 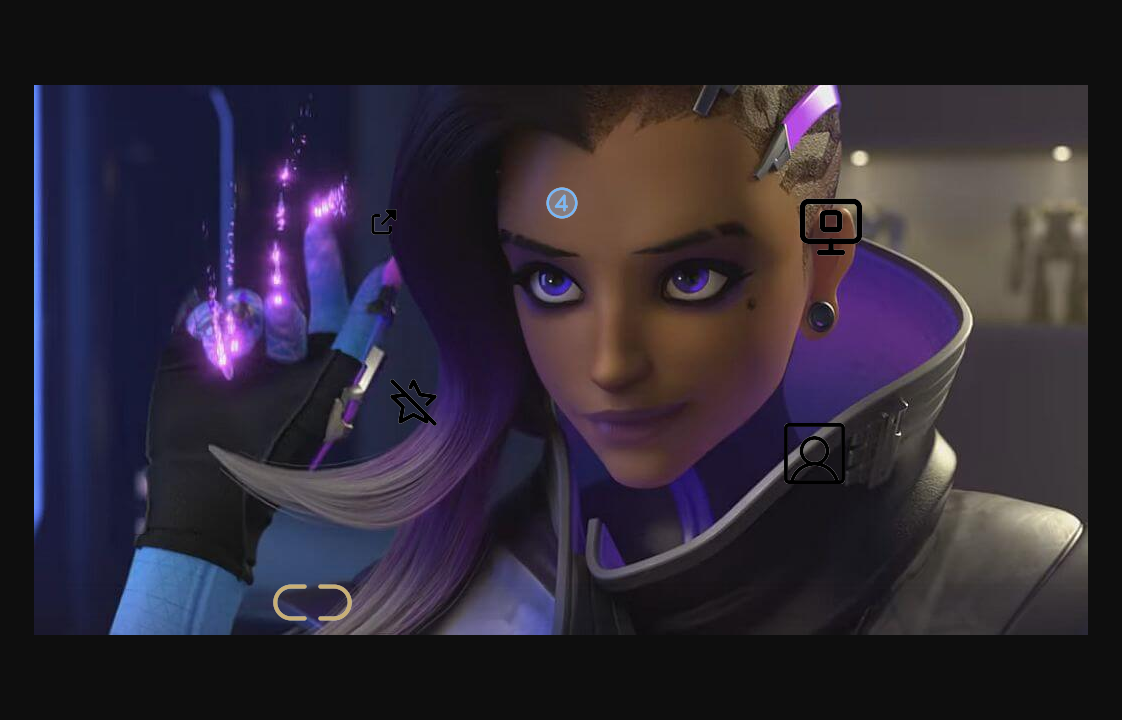 I want to click on indicates step four in a multi-step process, so click(x=562, y=203).